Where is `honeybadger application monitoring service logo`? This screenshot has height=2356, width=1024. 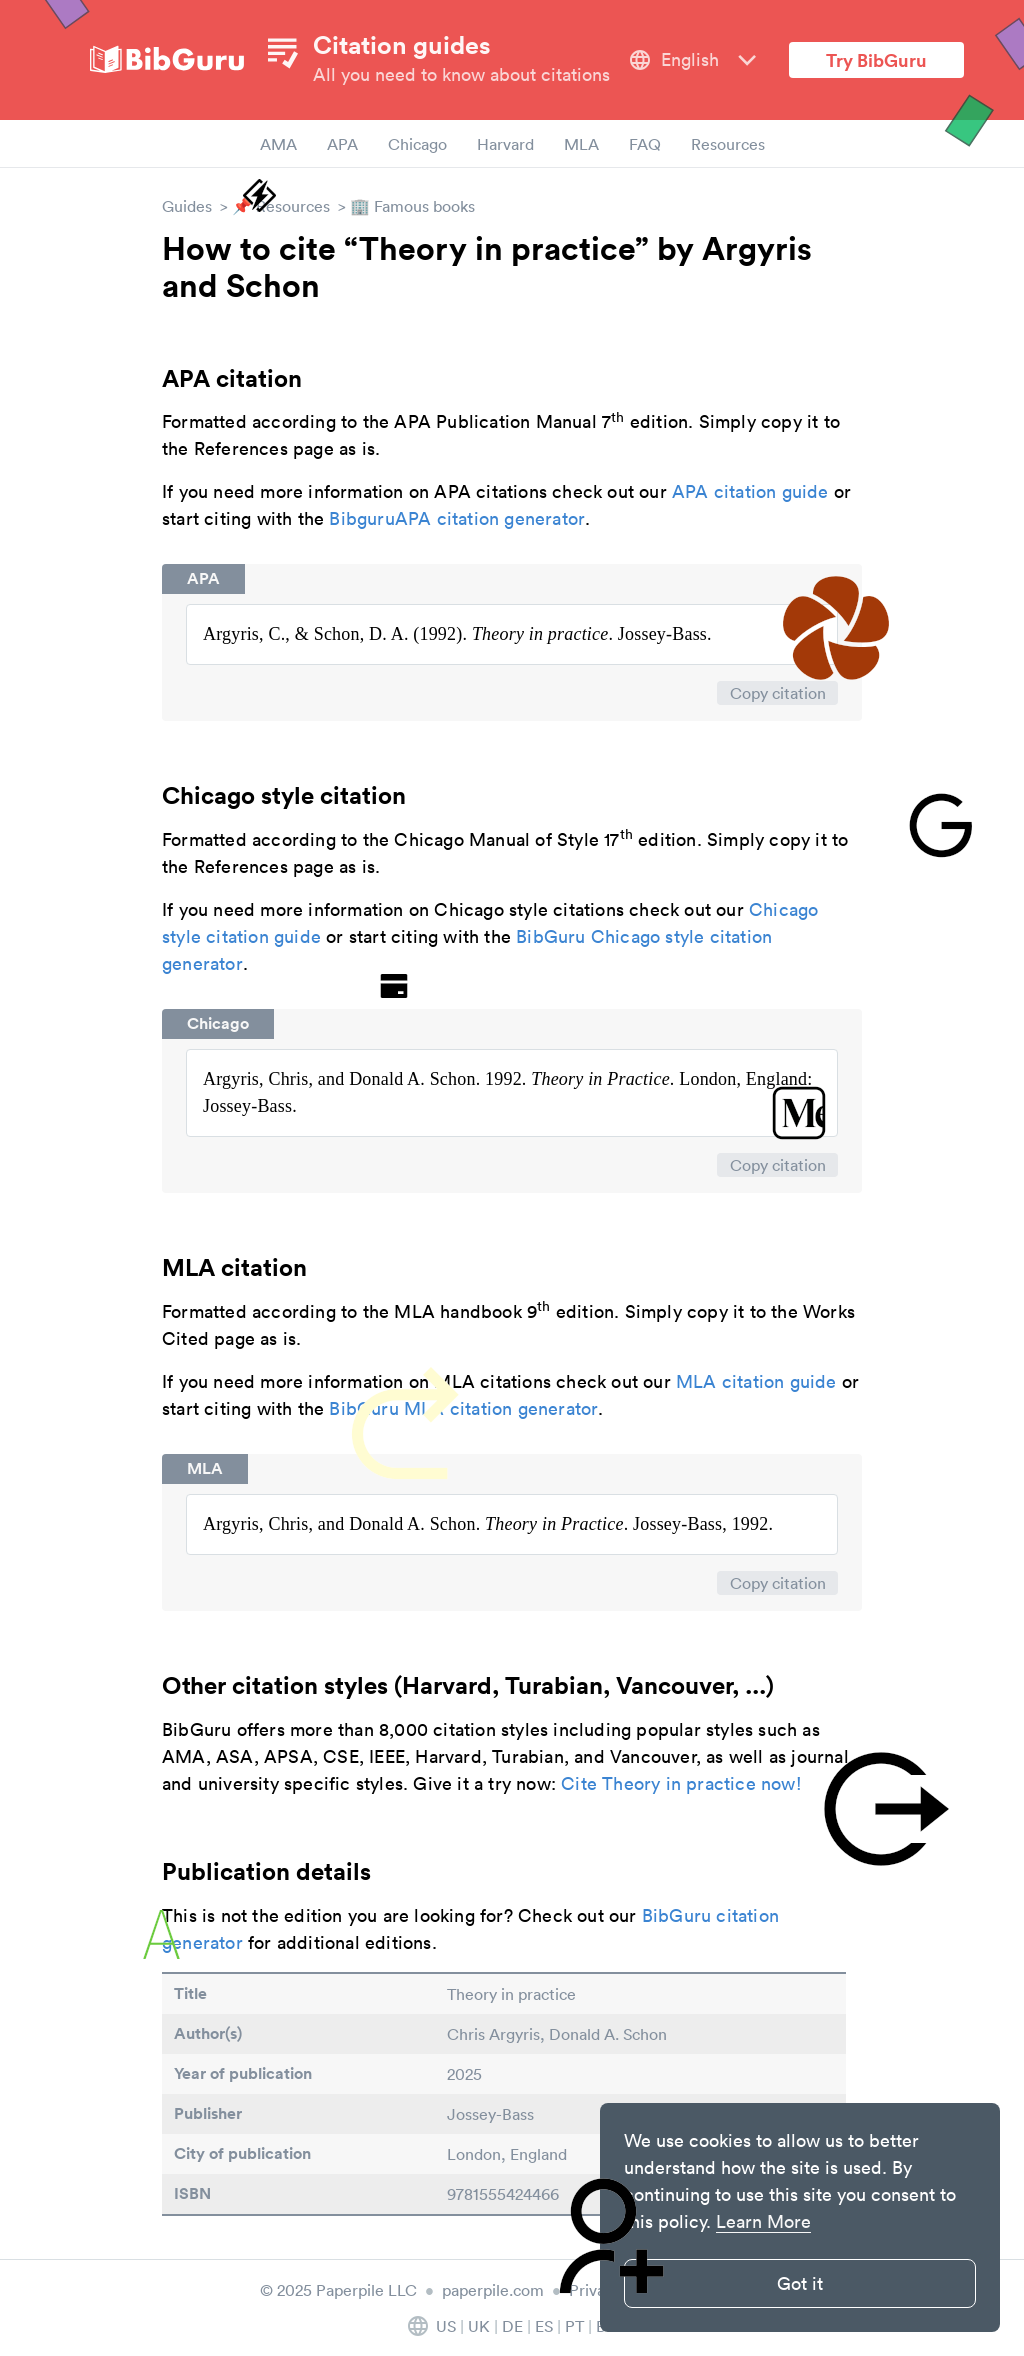 honeybadger application monitoring service logo is located at coordinates (259, 195).